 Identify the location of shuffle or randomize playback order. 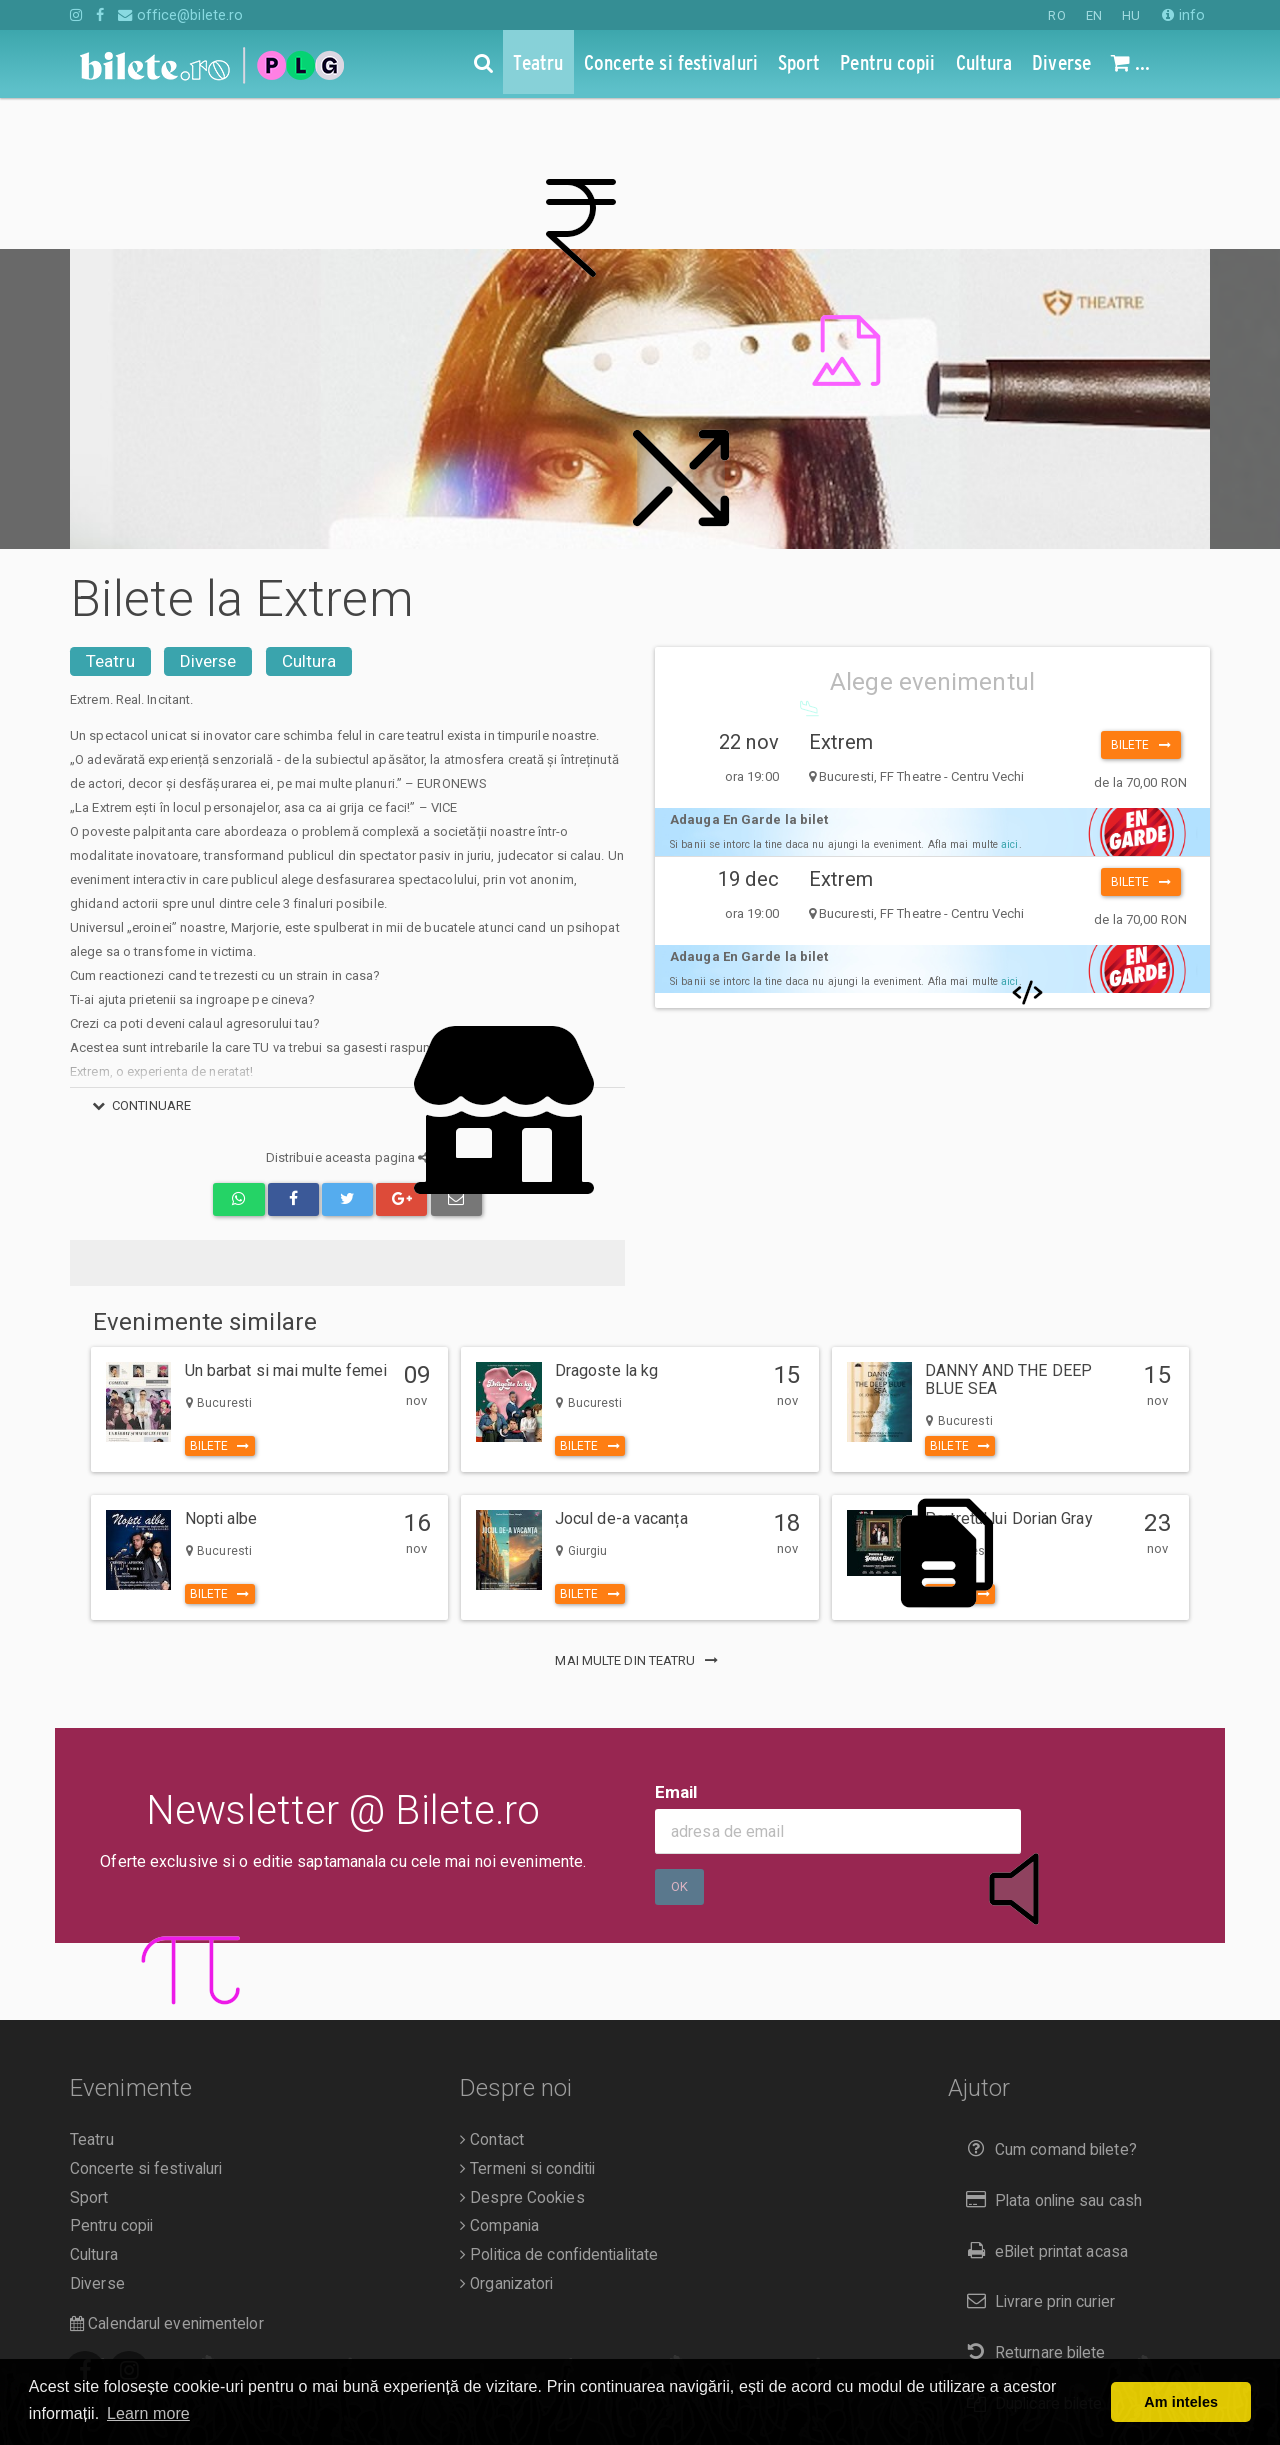
(681, 478).